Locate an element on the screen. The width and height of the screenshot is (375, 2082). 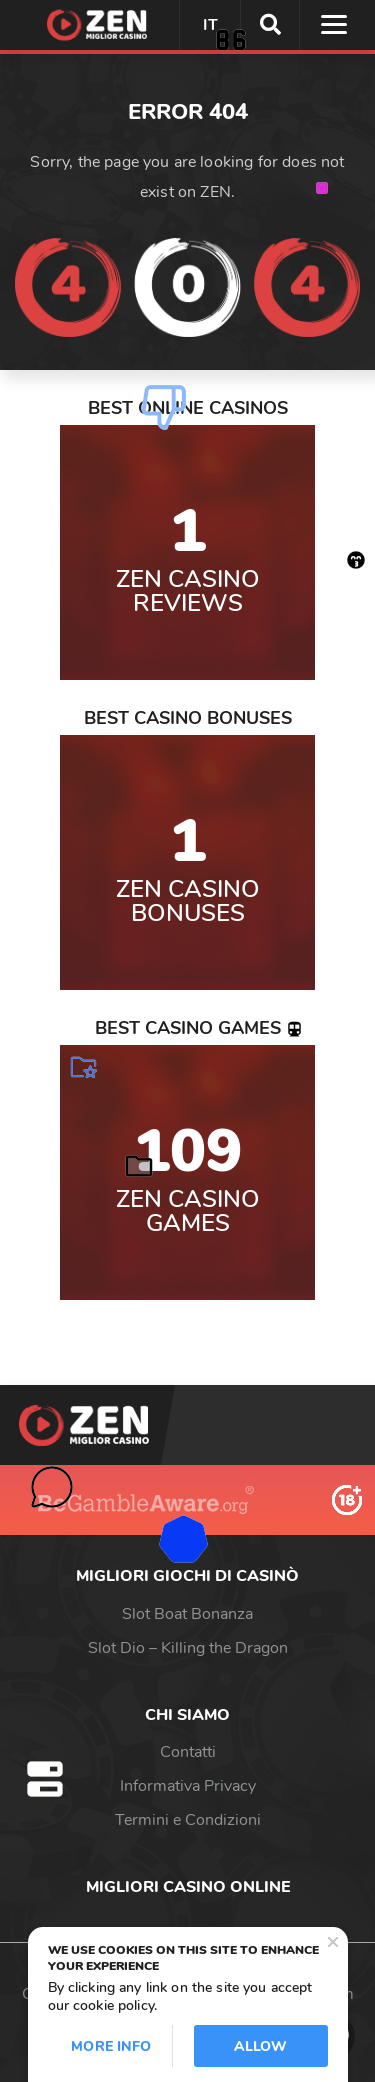
open a chat or messaging feature is located at coordinates (52, 1487).